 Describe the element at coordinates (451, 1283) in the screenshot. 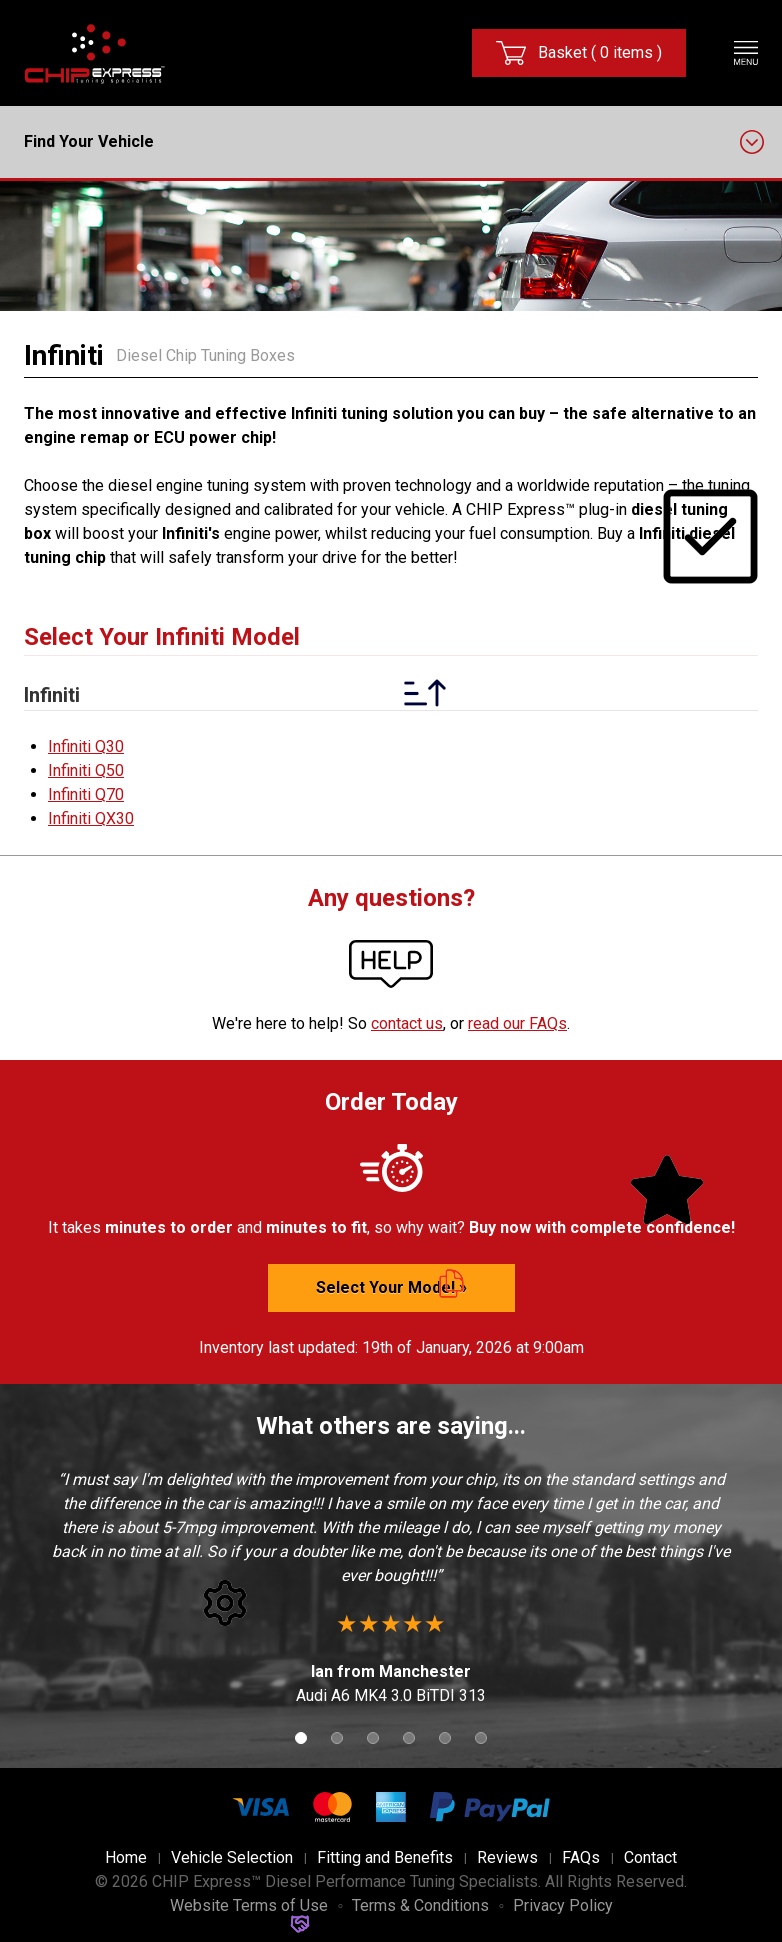

I see `copy to clipboard` at that location.